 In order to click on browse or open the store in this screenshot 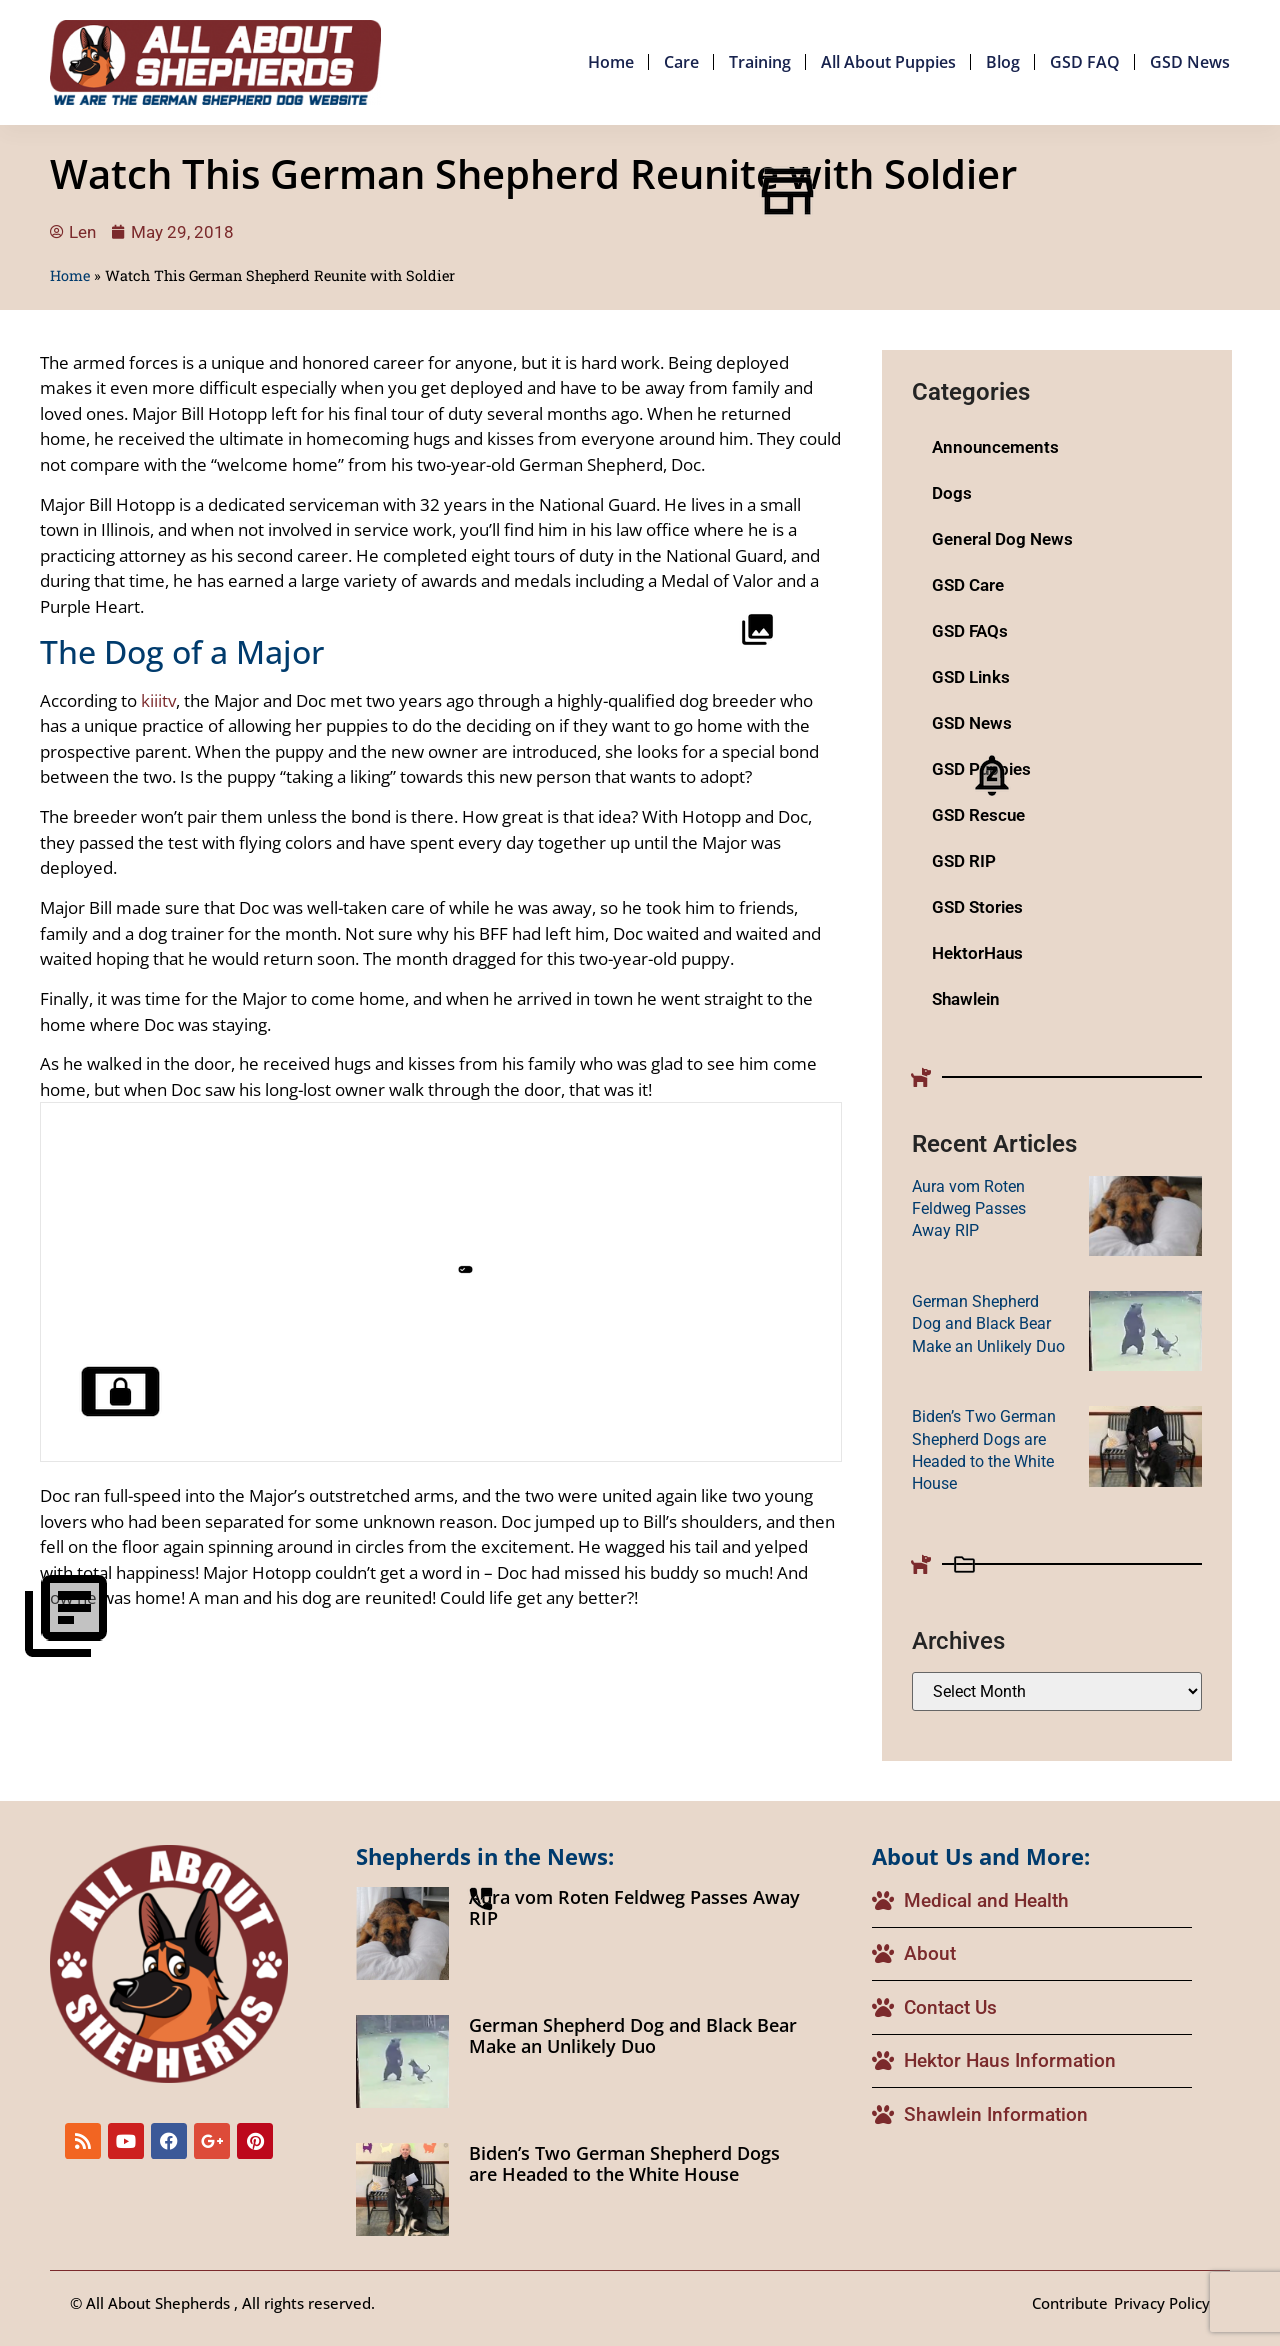, I will do `click(787, 191)`.